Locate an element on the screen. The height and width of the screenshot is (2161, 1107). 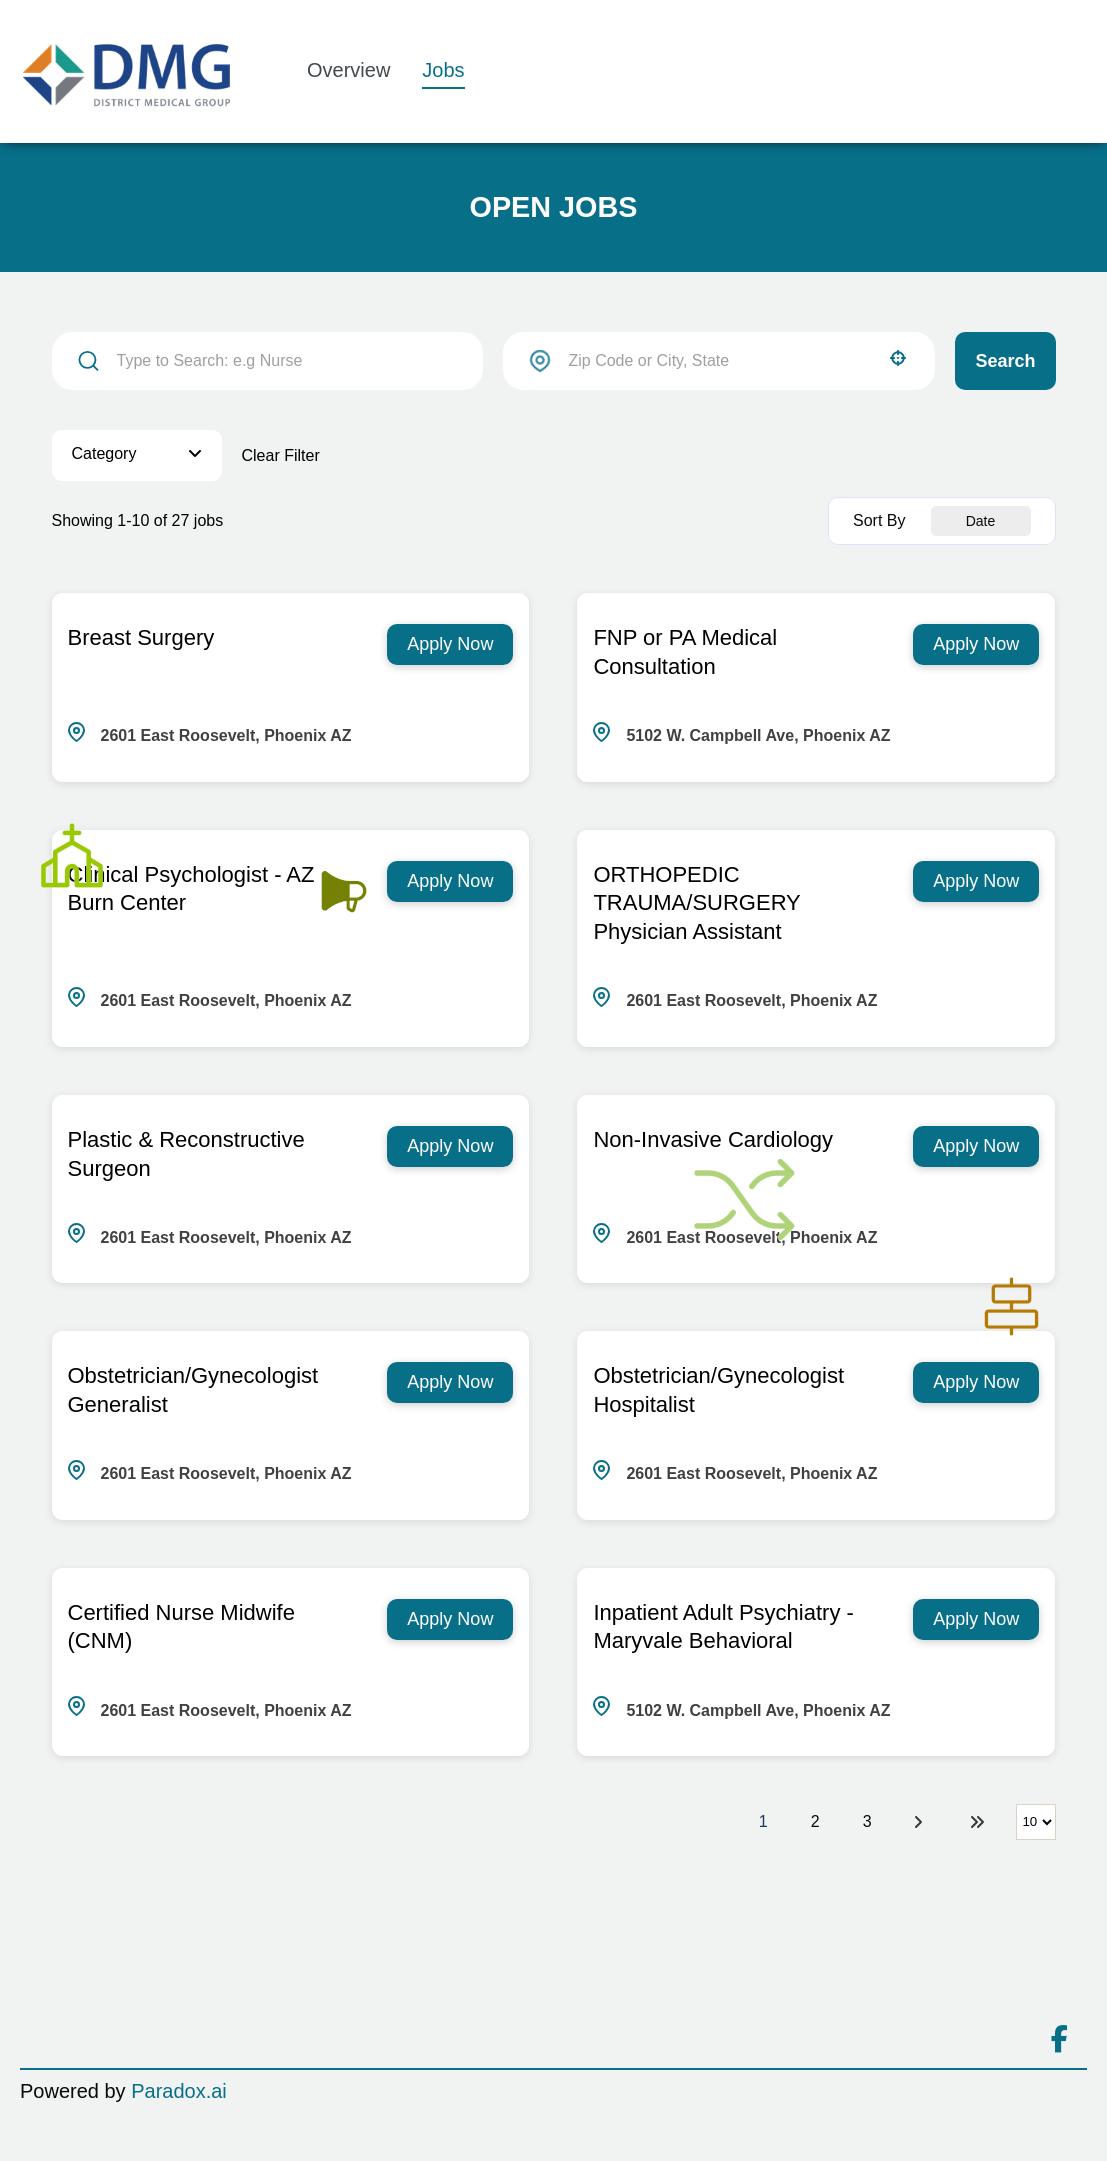
indicates a nearby church or place of worship is located at coordinates (72, 859).